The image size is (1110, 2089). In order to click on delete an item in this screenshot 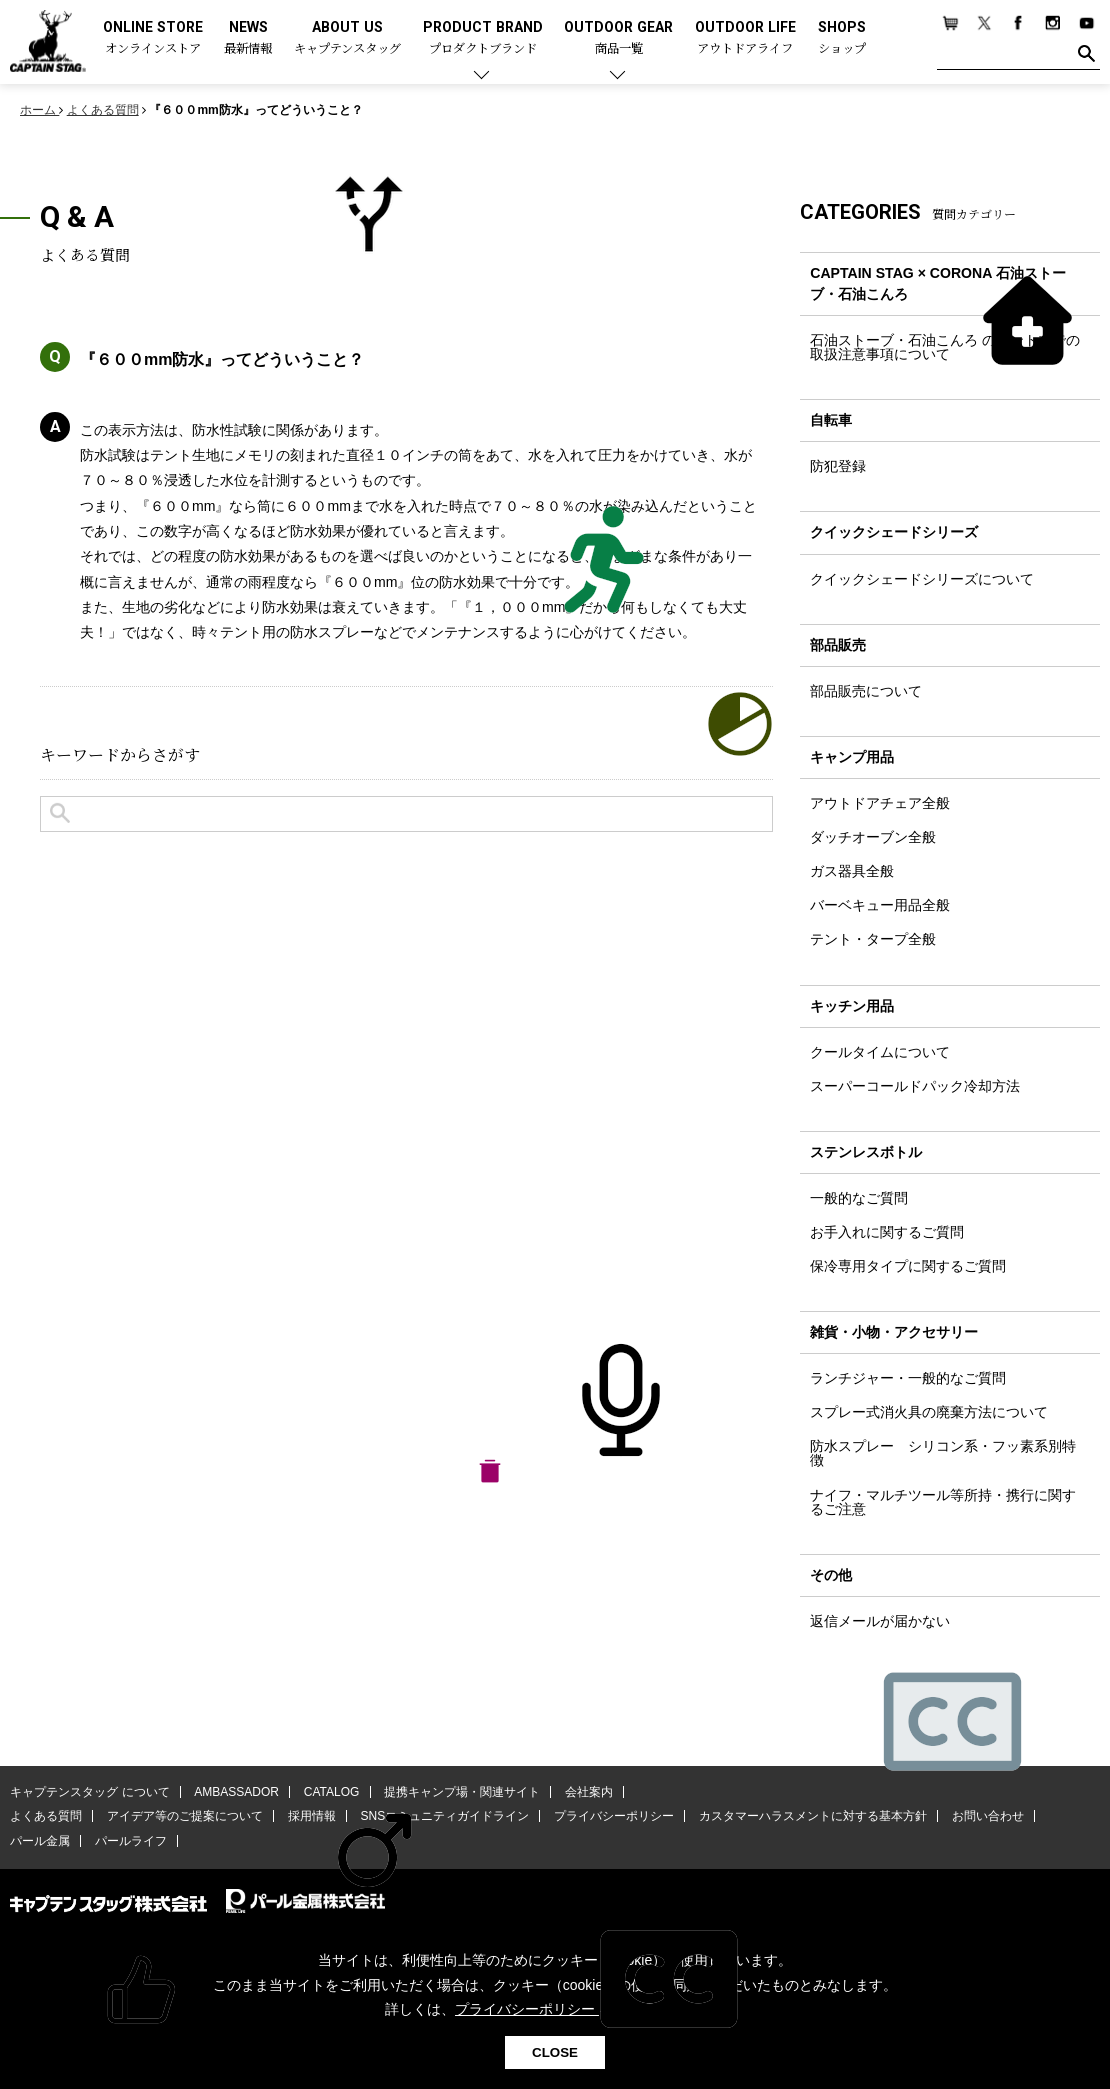, I will do `click(490, 1472)`.